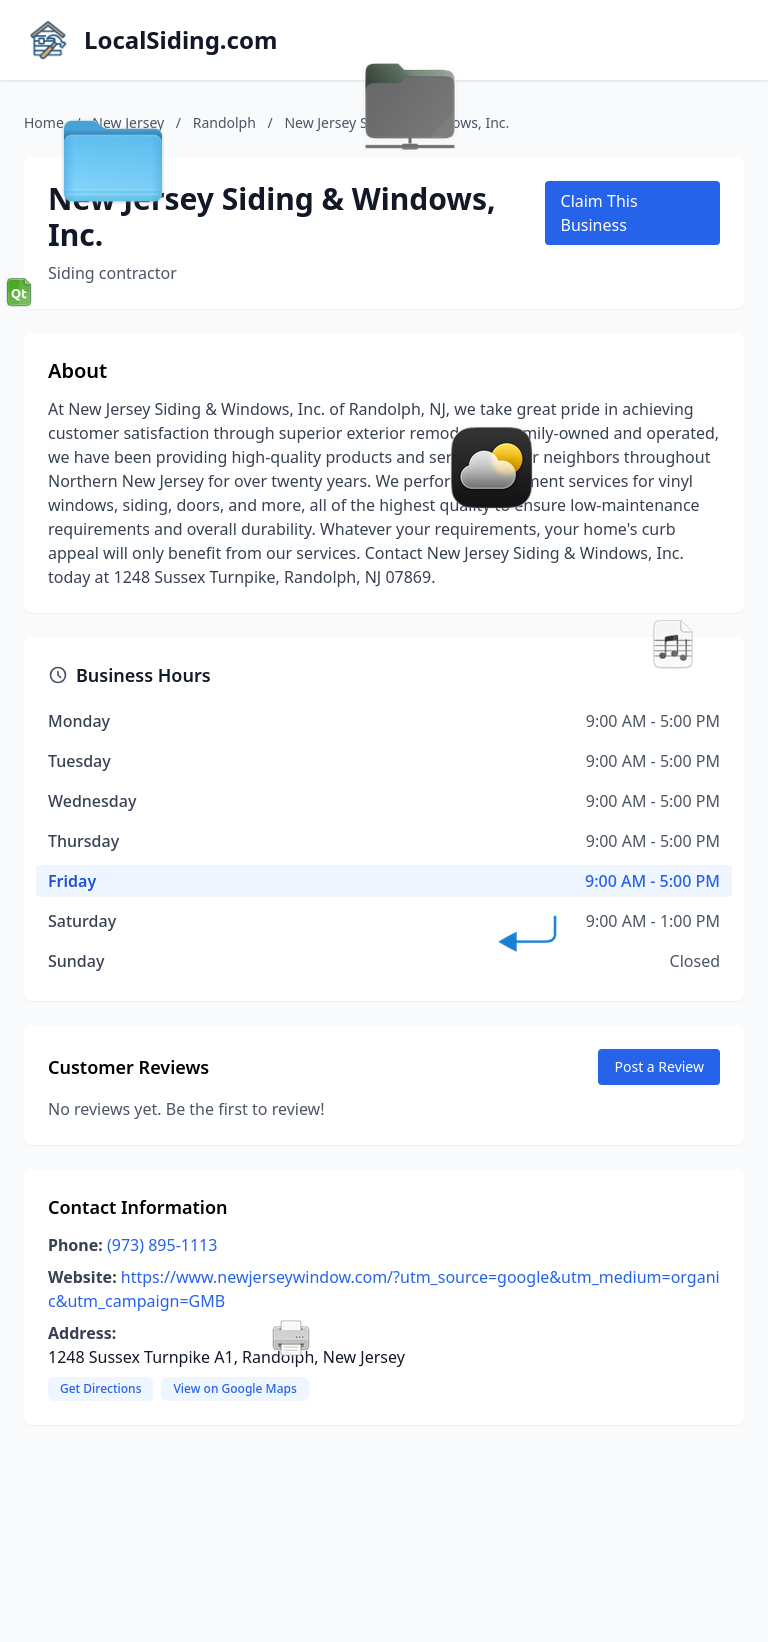  I want to click on folder template for creating custom folder icons, so click(113, 161).